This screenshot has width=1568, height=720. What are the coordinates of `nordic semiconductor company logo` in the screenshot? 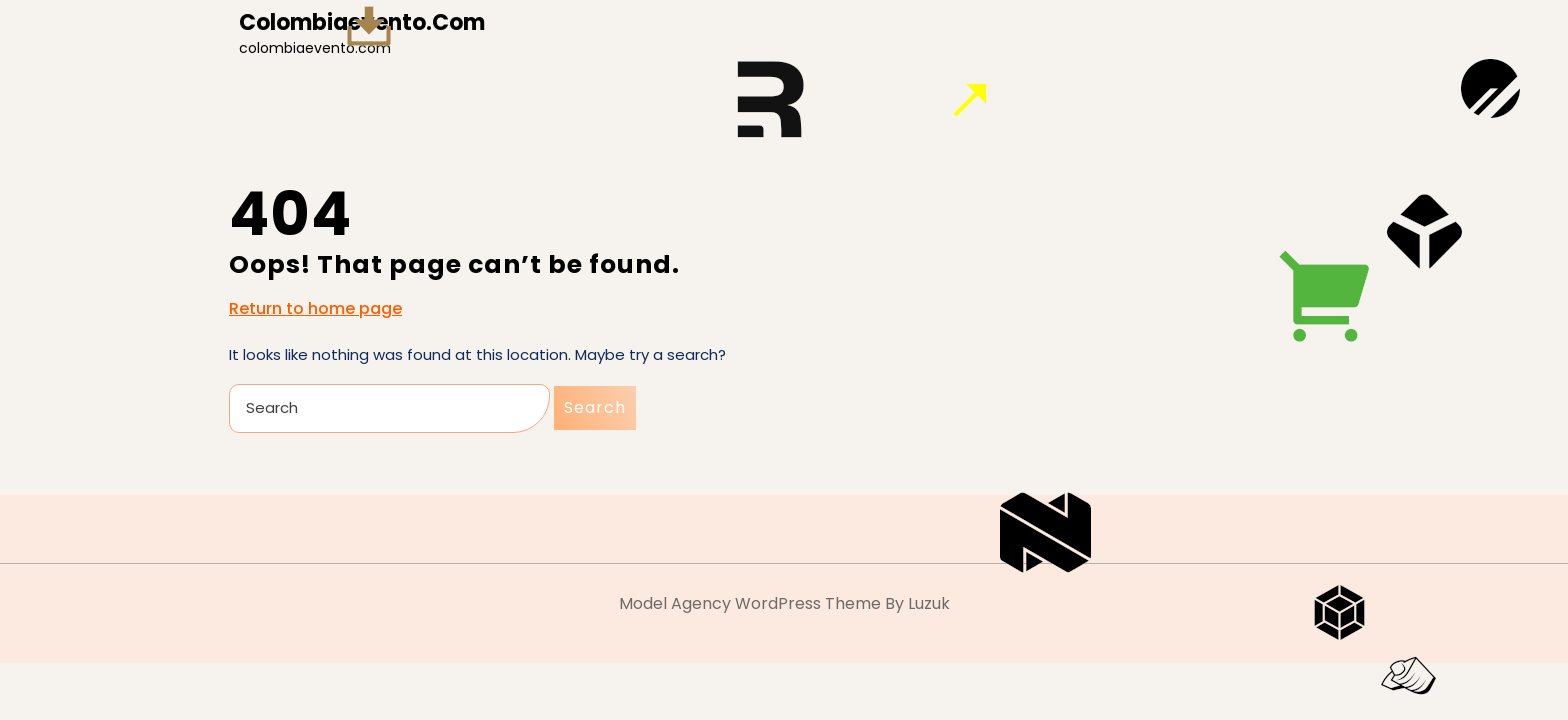 It's located at (1045, 532).